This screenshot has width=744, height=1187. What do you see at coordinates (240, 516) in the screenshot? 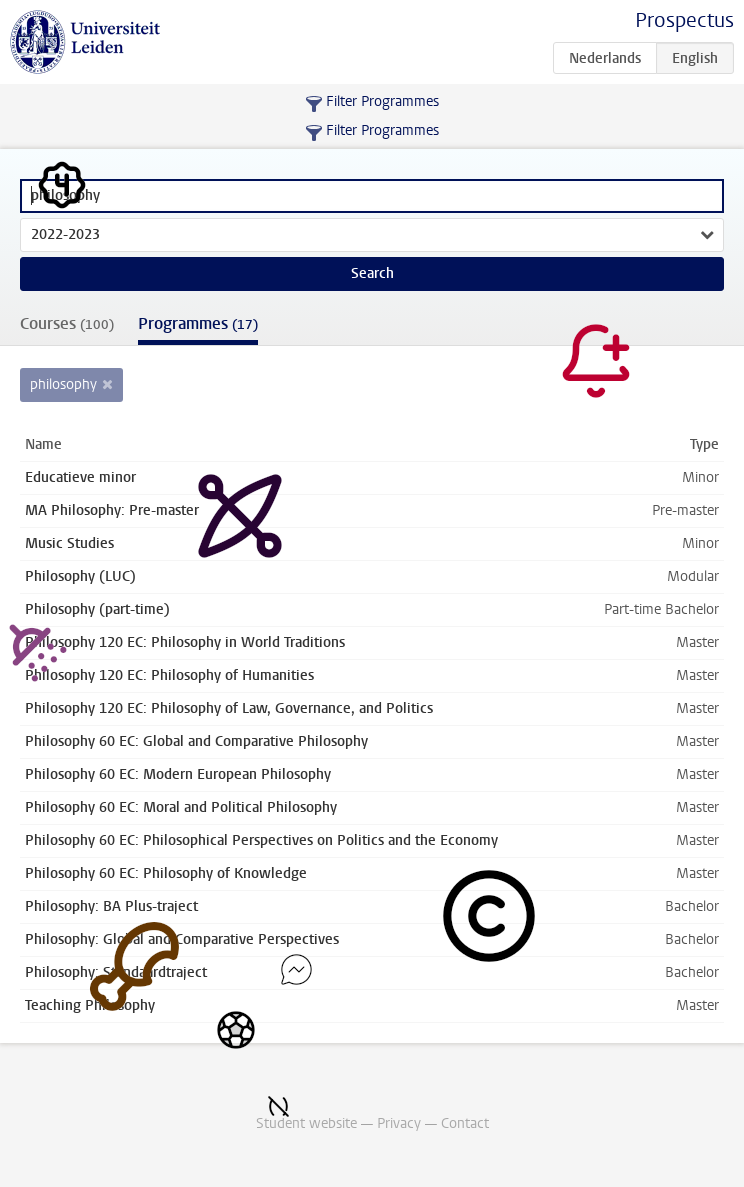
I see `access kayaking or water sports activities` at bounding box center [240, 516].